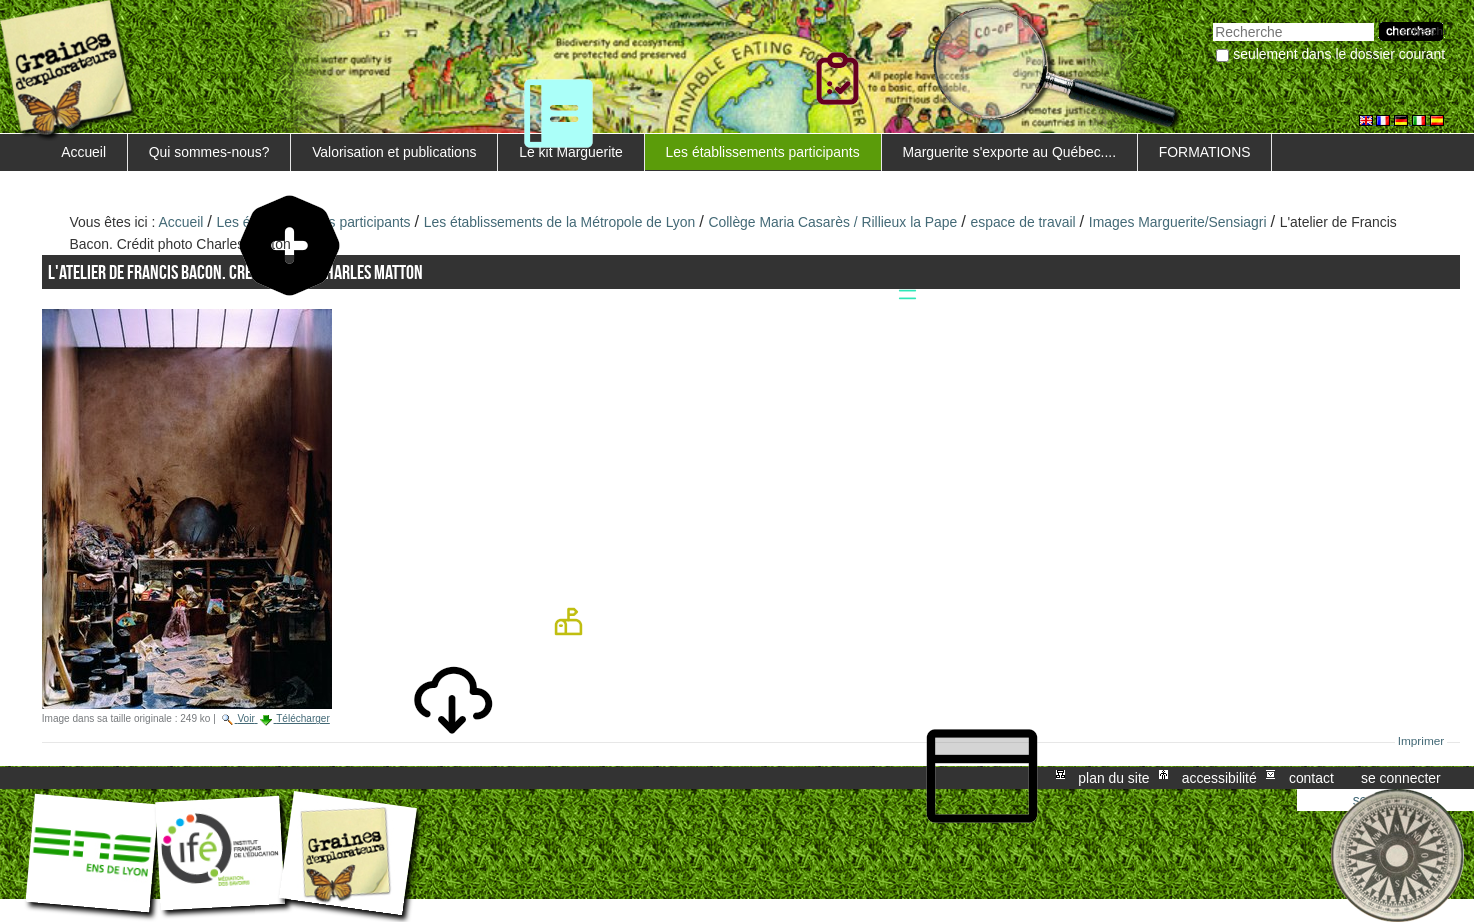  Describe the element at coordinates (452, 695) in the screenshot. I see `download file from cloud storage` at that location.